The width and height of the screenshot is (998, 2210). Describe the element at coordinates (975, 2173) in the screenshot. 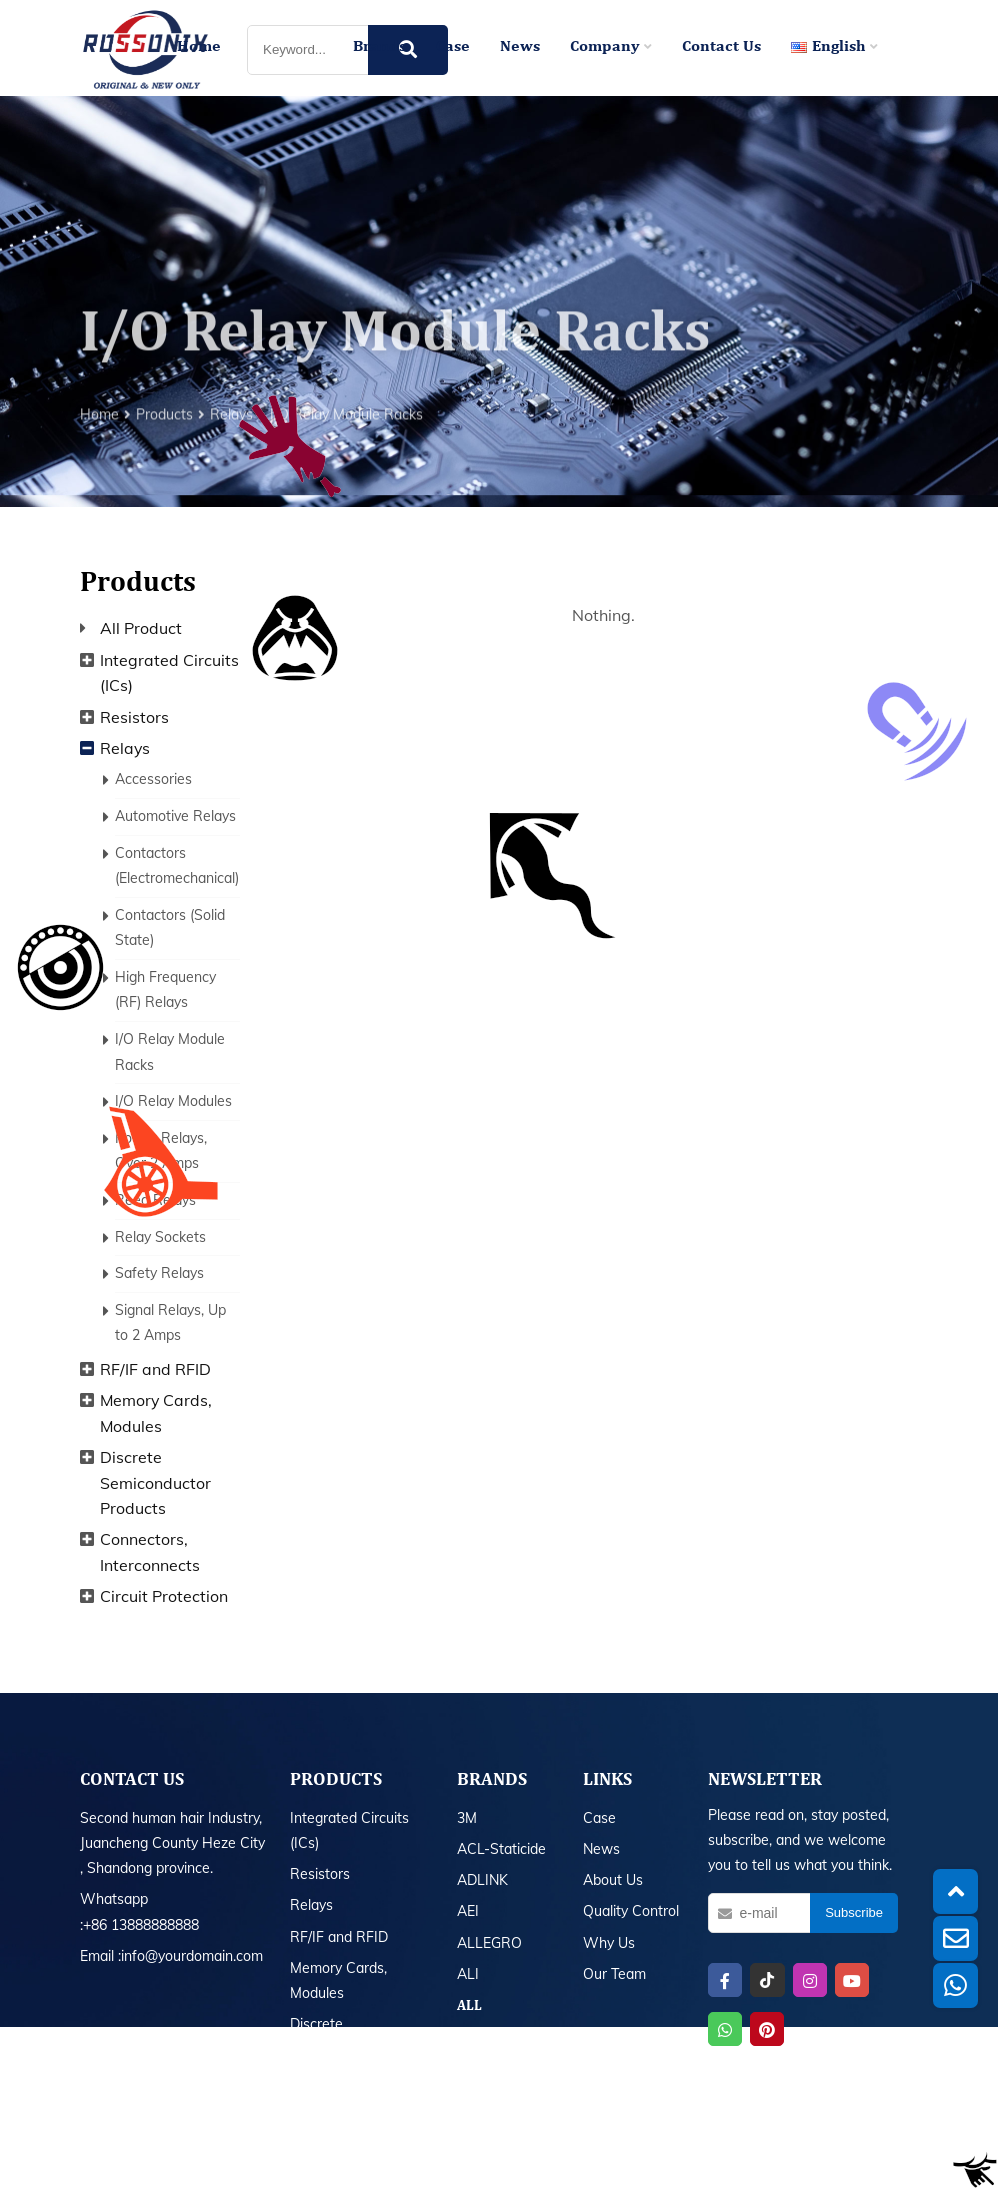

I see `activate a divine power or special ability` at that location.